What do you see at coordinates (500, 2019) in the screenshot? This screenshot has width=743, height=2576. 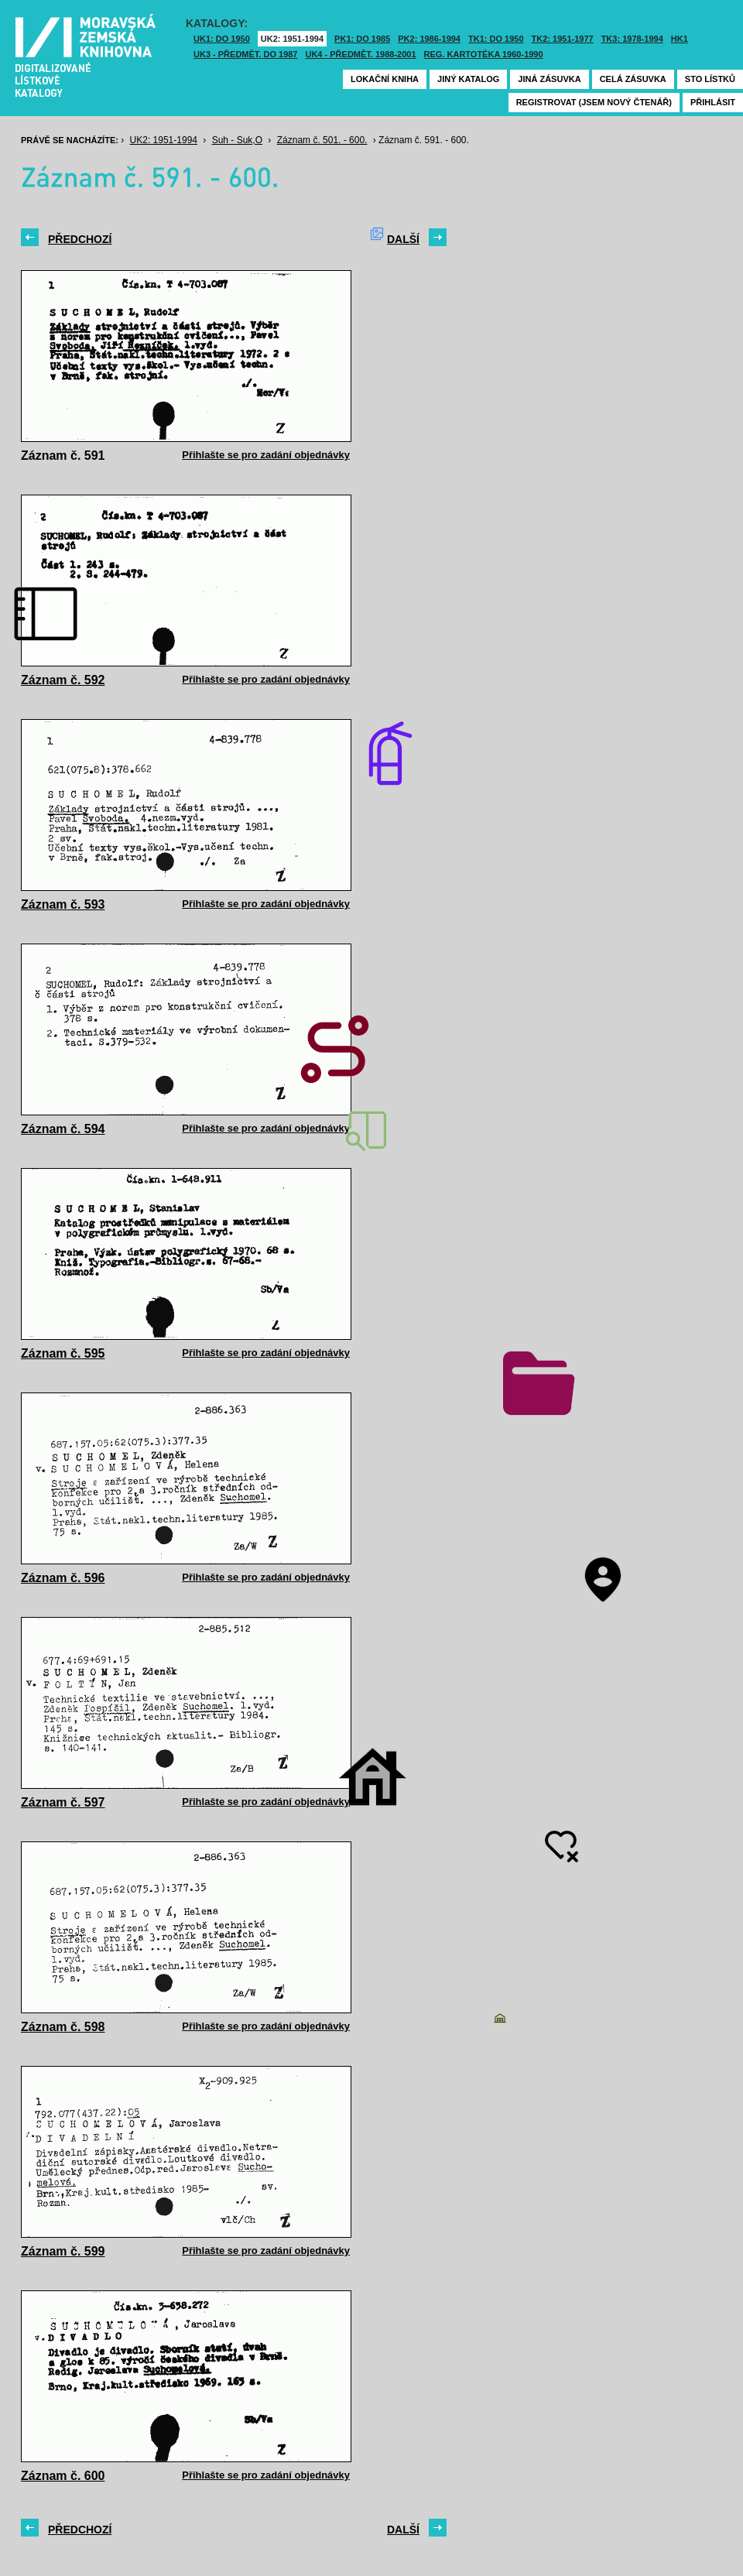 I see `access garage or parking settings` at bounding box center [500, 2019].